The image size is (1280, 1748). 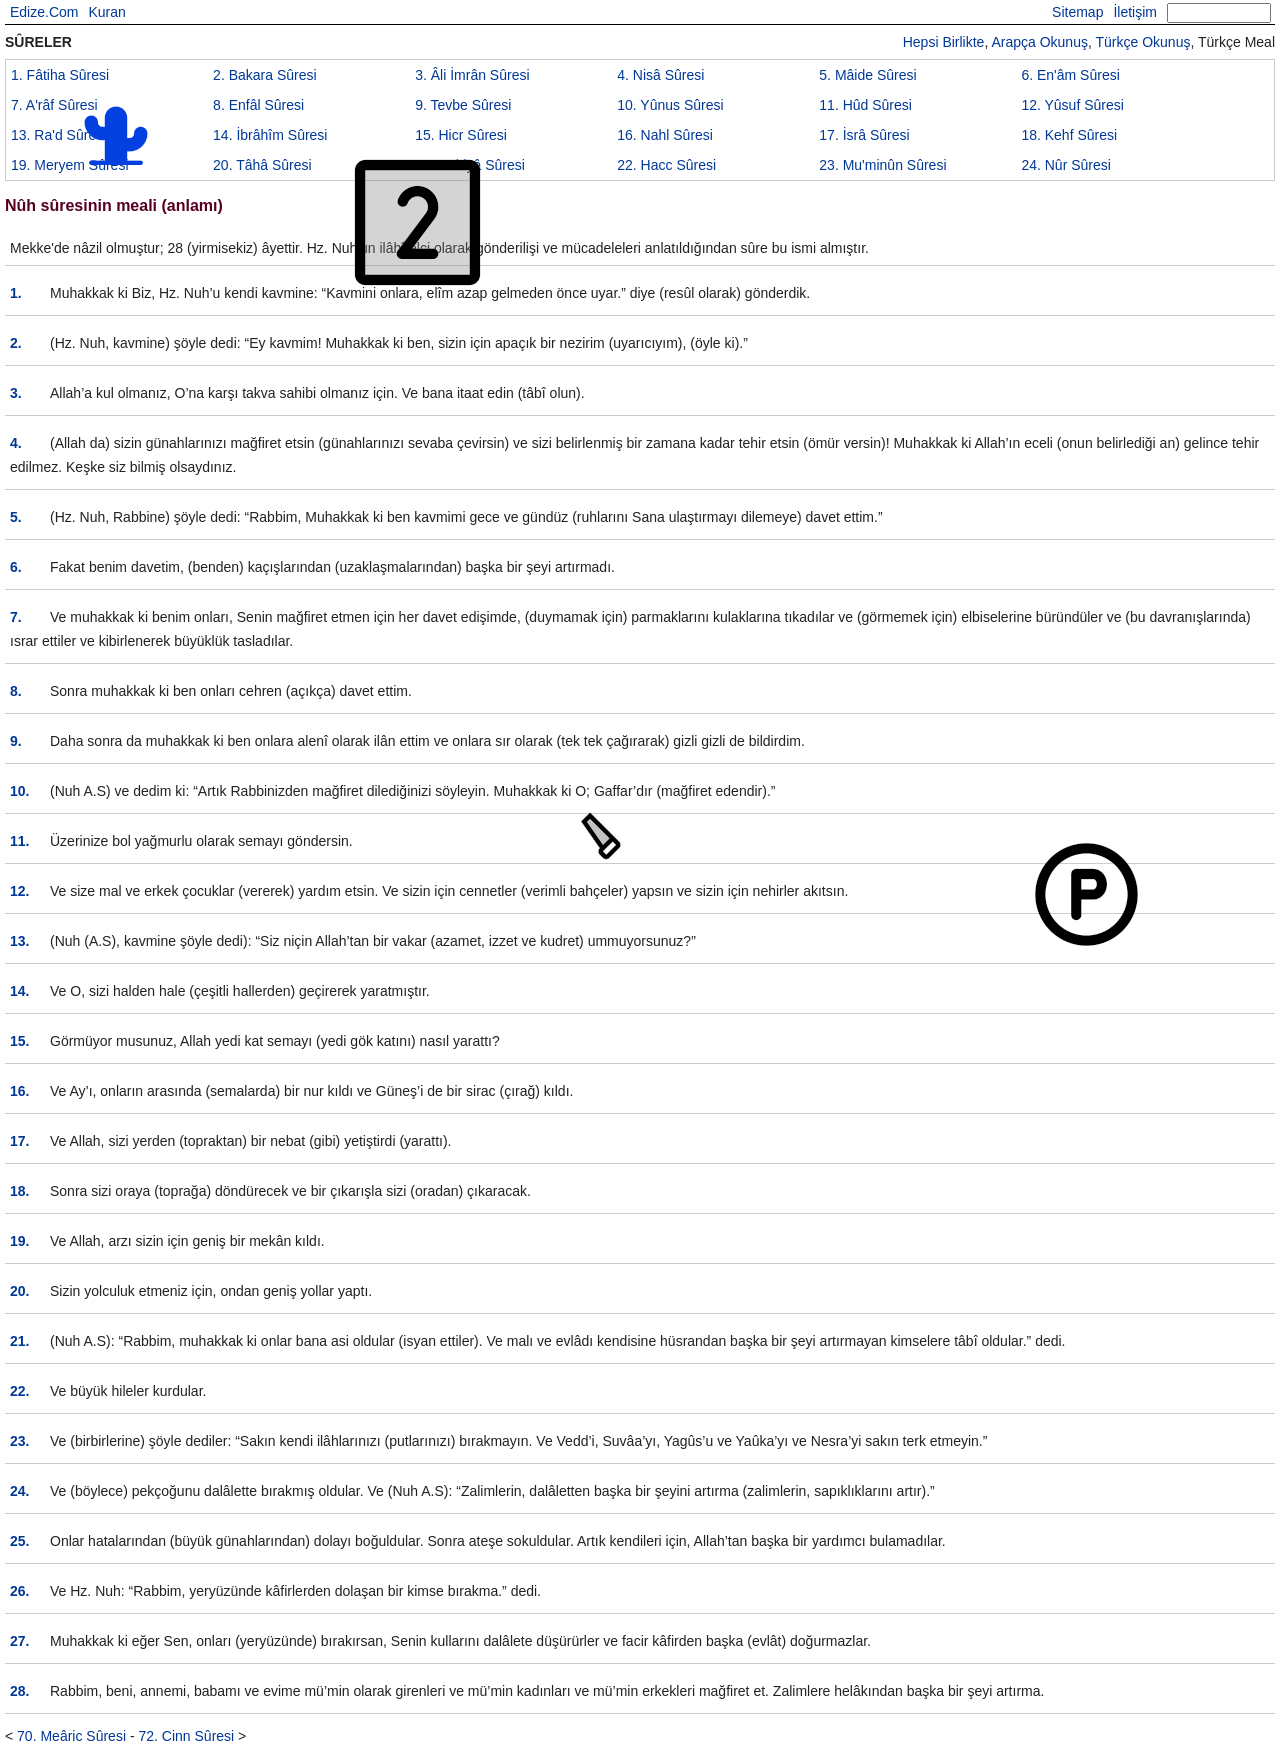 What do you see at coordinates (601, 836) in the screenshot?
I see `find carpentry or woodworking services` at bounding box center [601, 836].